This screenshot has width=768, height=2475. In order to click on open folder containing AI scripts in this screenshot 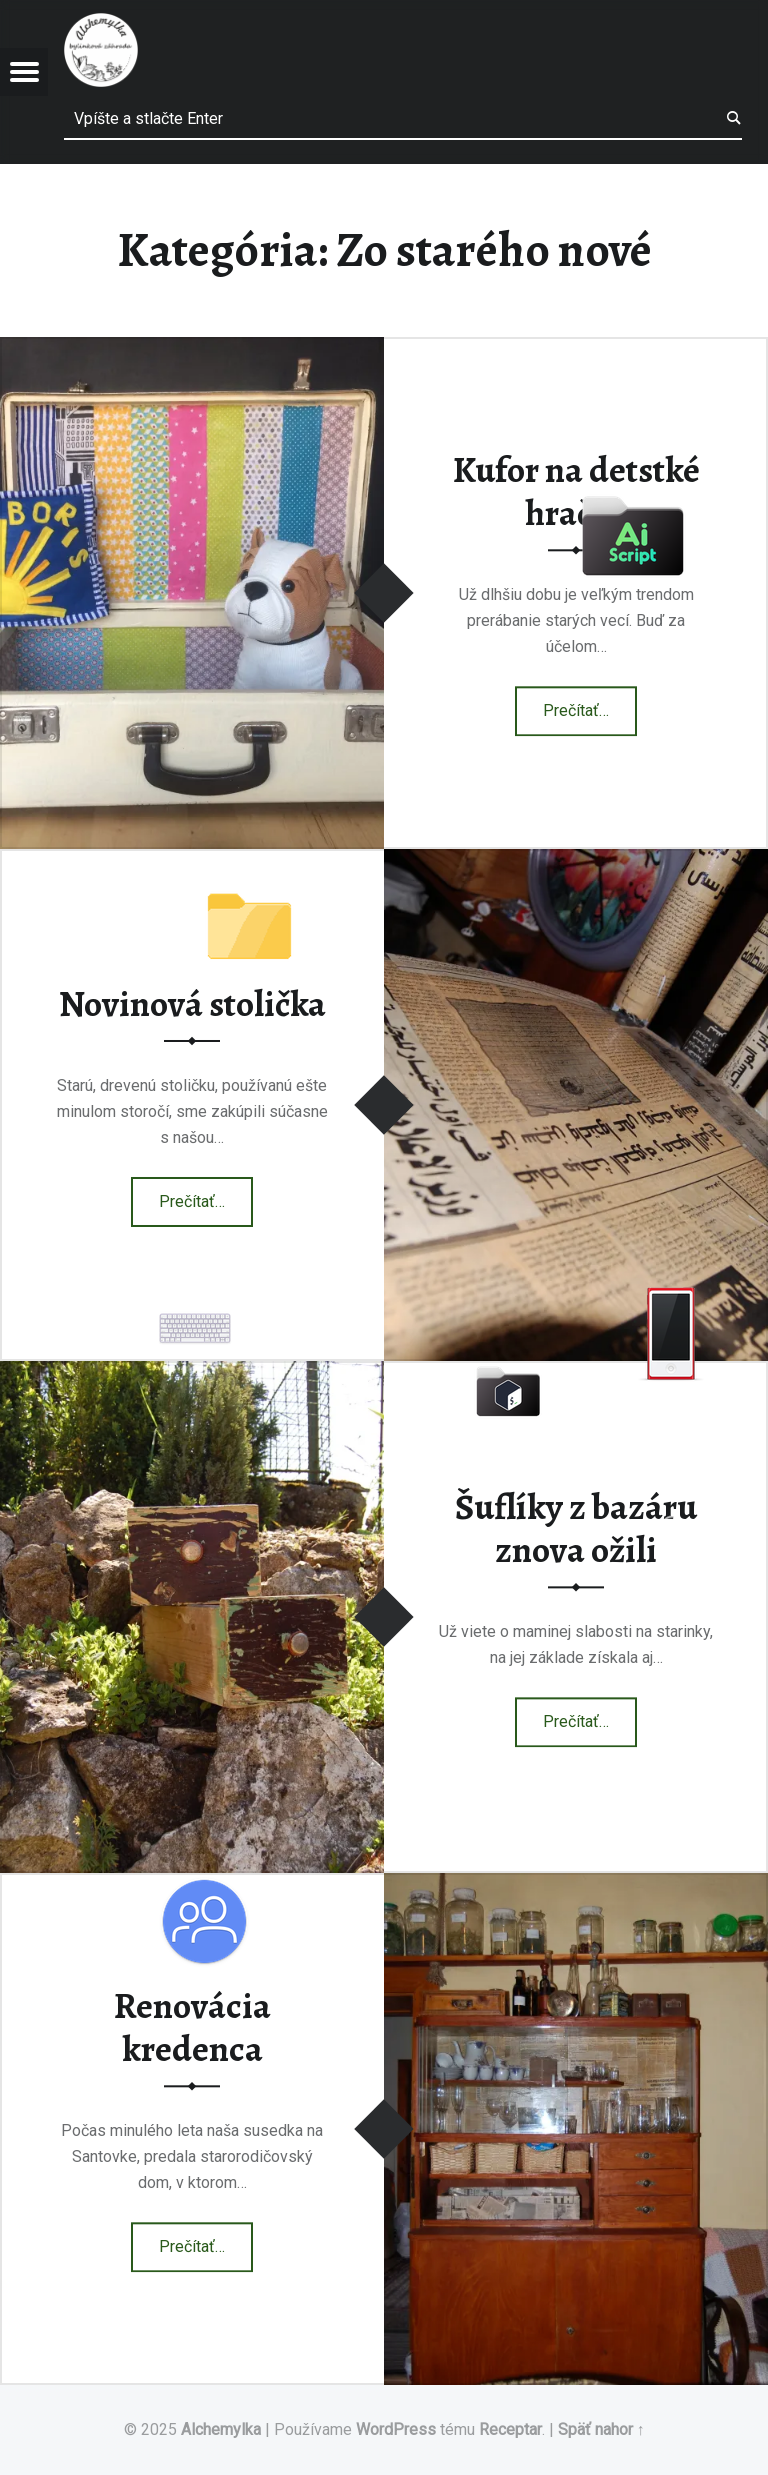, I will do `click(632, 538)`.